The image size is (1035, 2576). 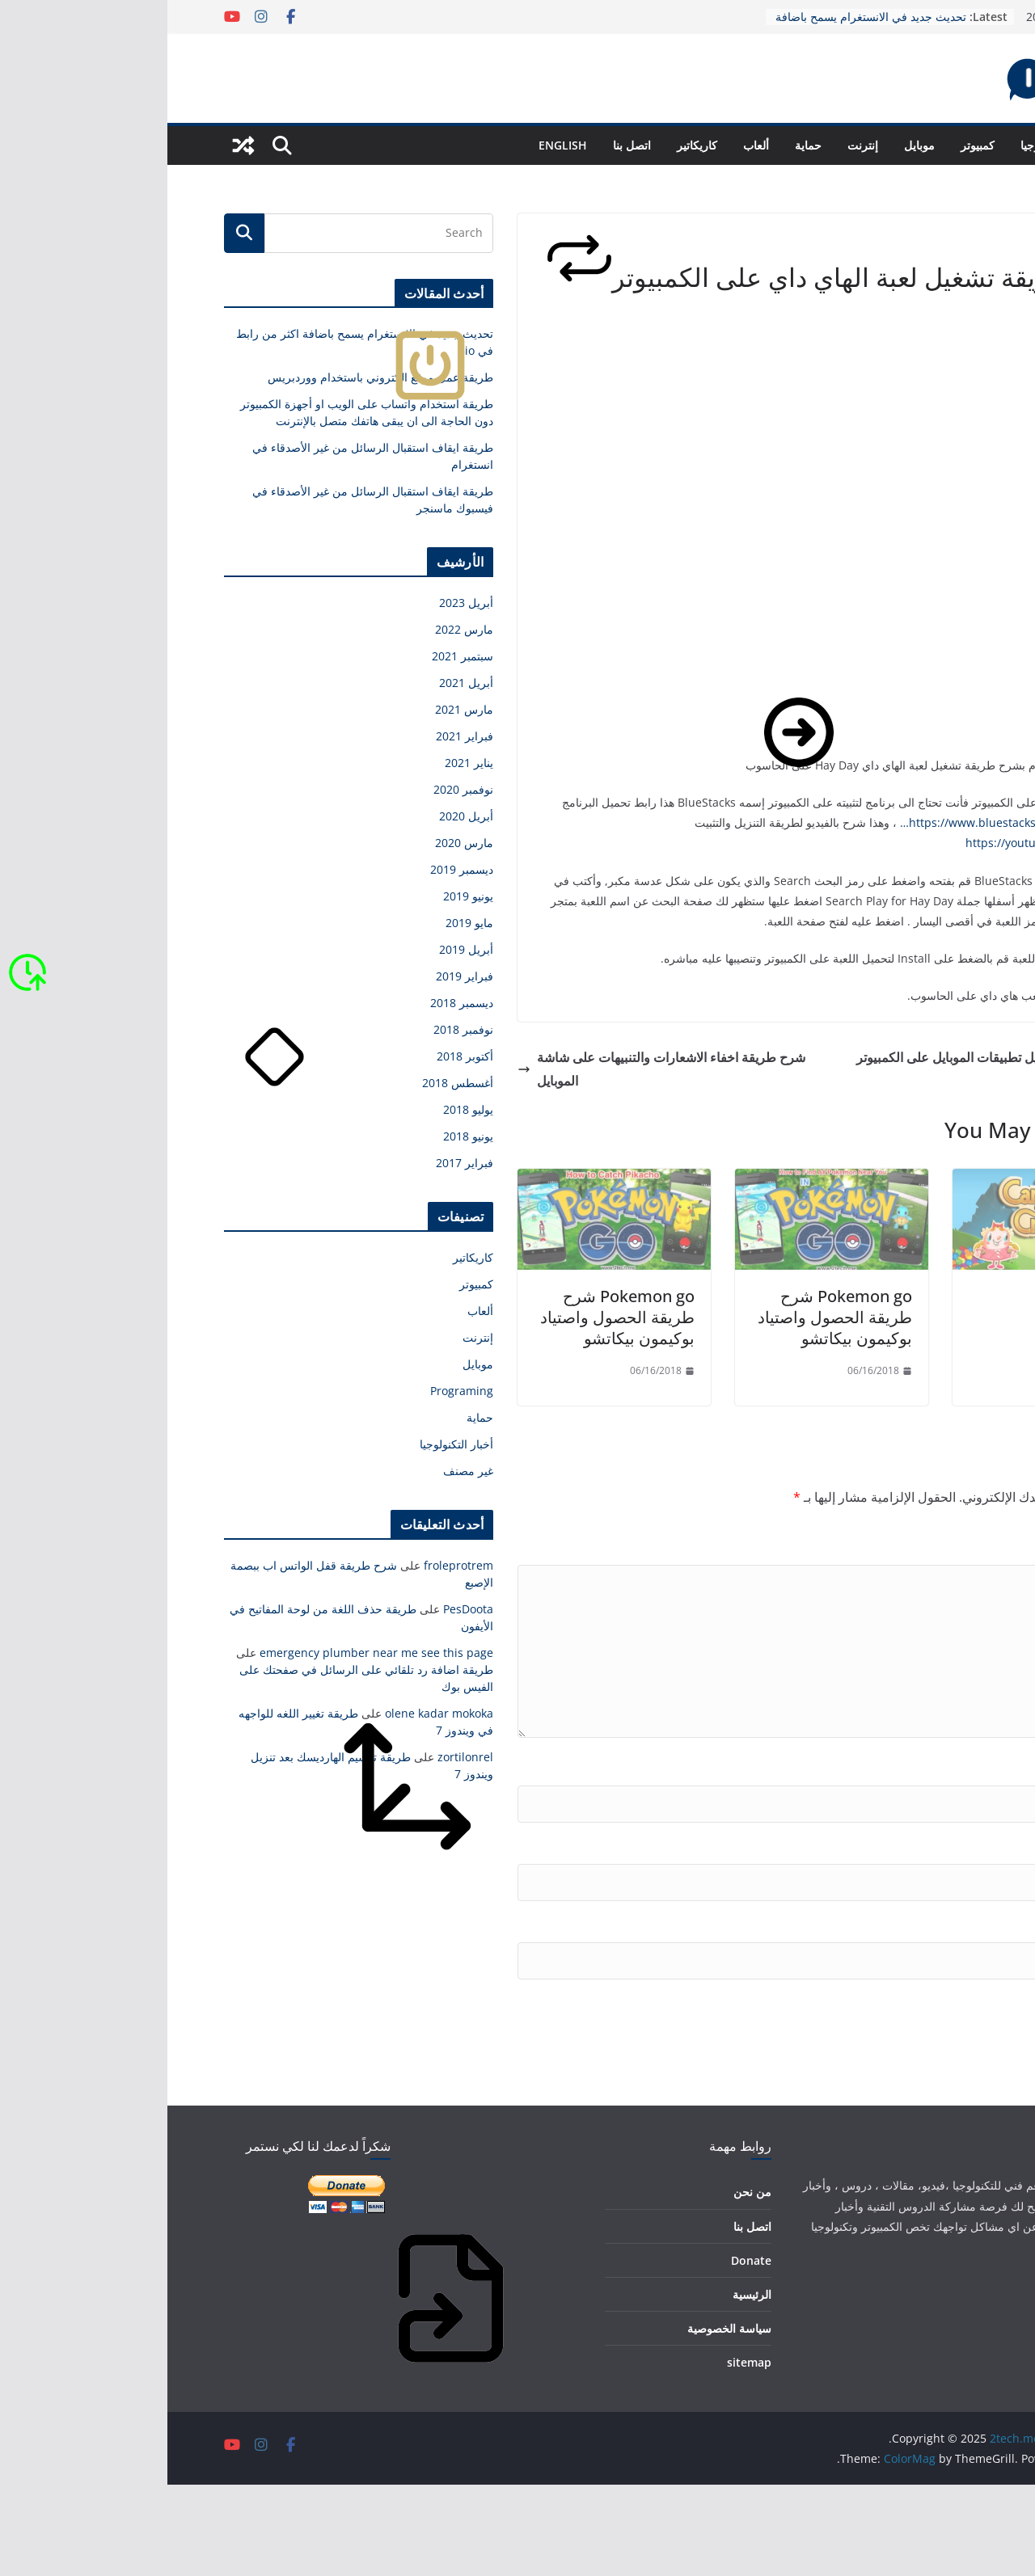 What do you see at coordinates (450, 2298) in the screenshot?
I see `create a symbolic link to this file` at bounding box center [450, 2298].